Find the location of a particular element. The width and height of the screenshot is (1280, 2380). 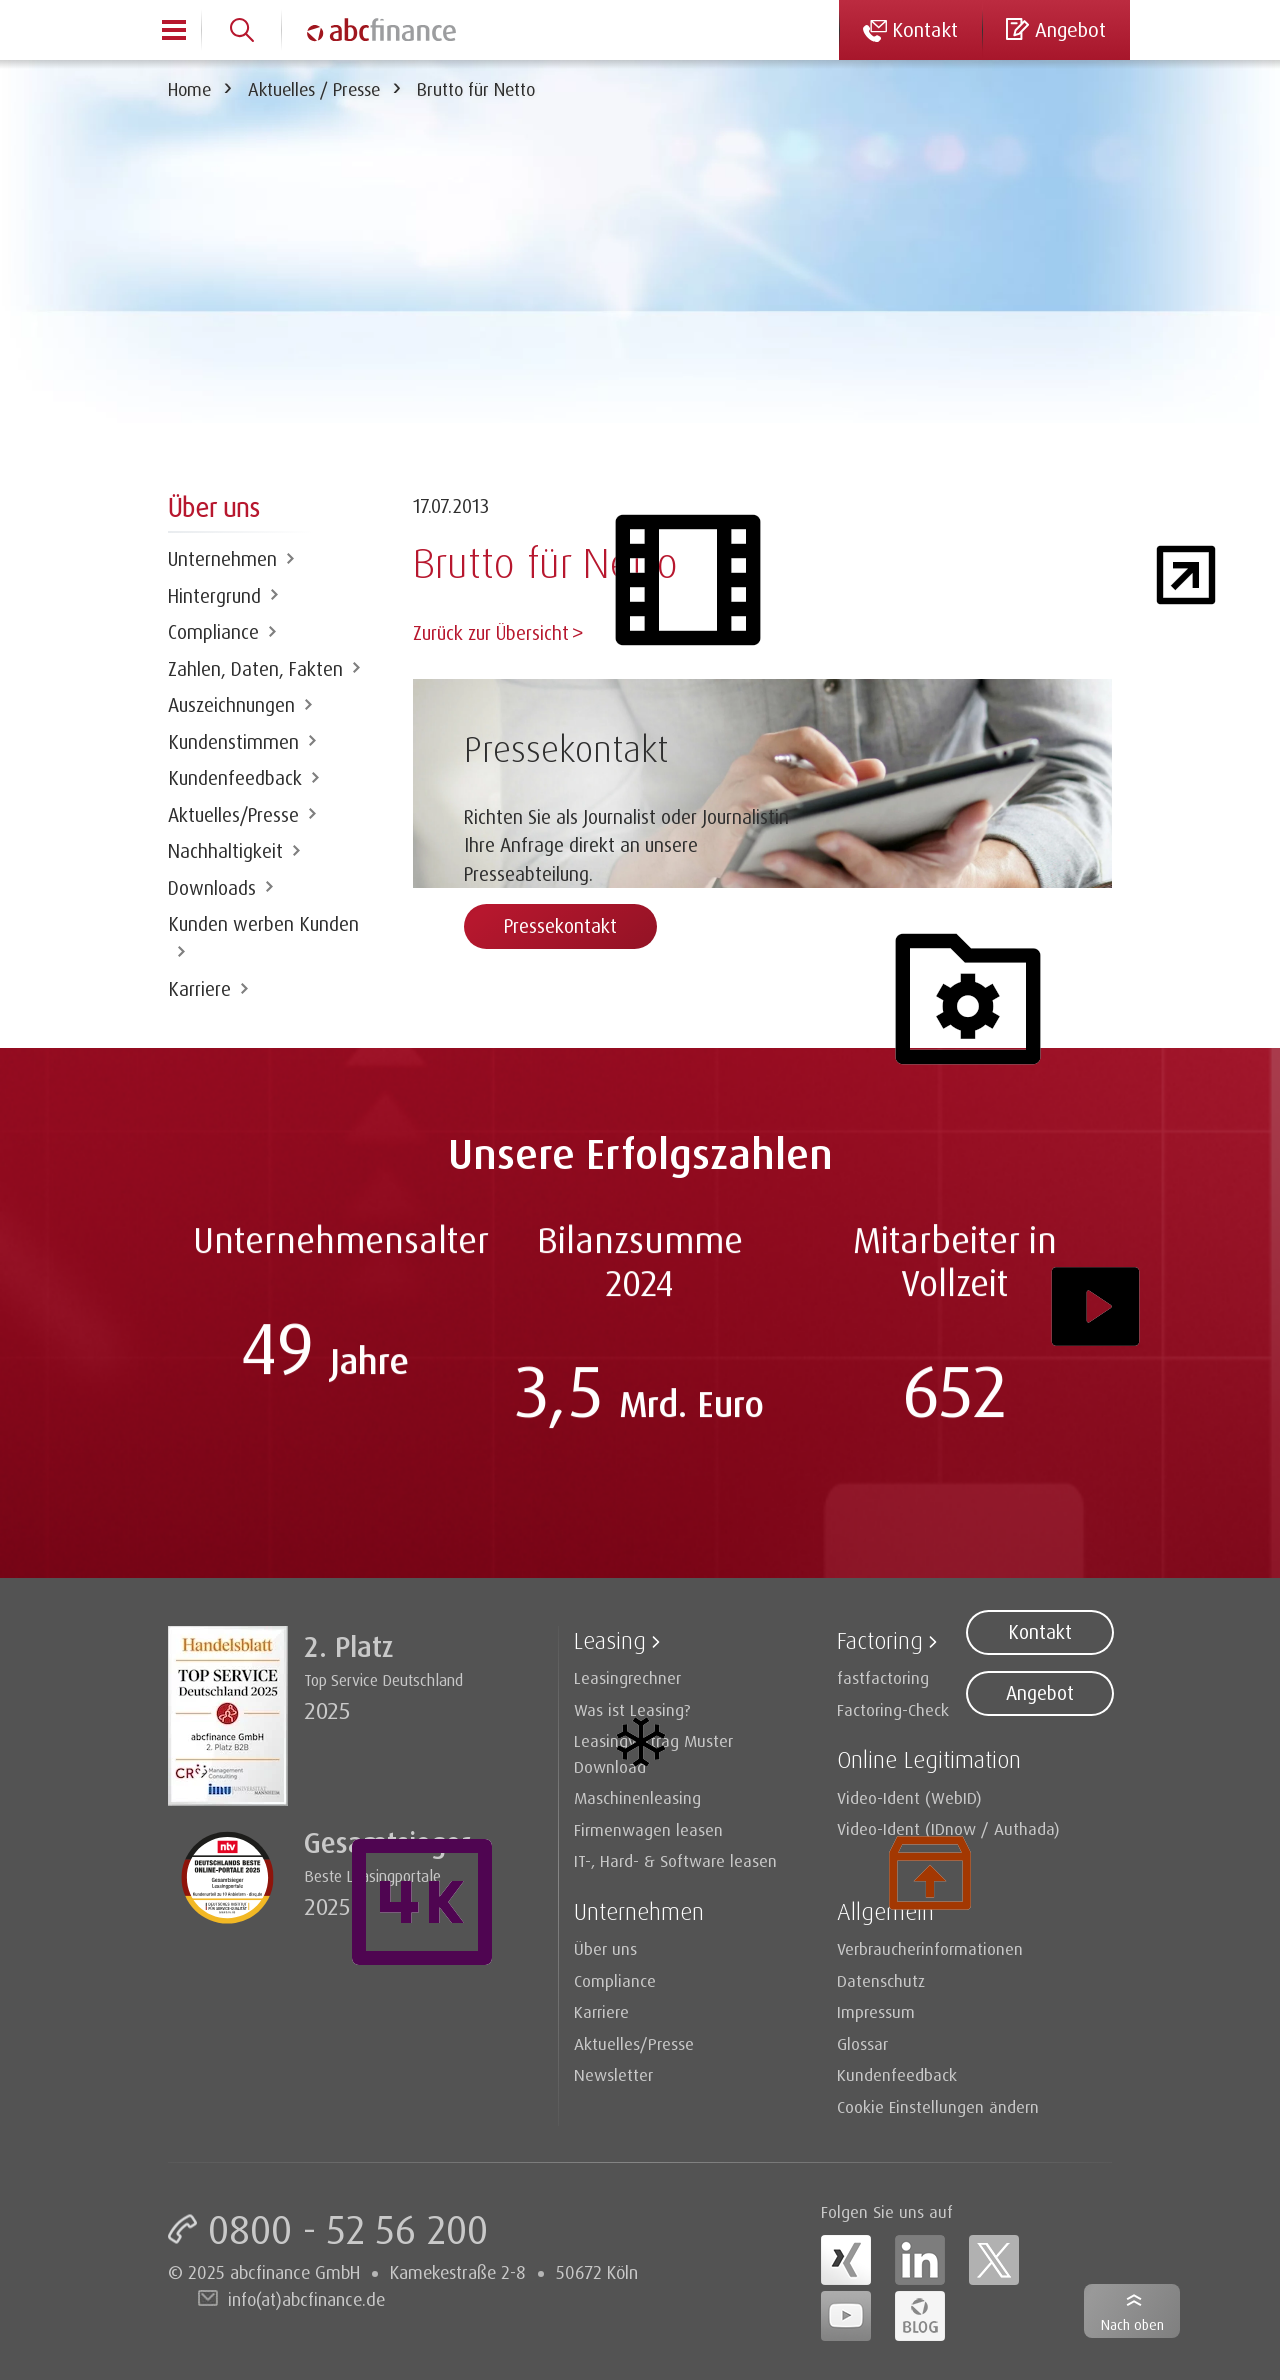

open link in new window is located at coordinates (1186, 575).